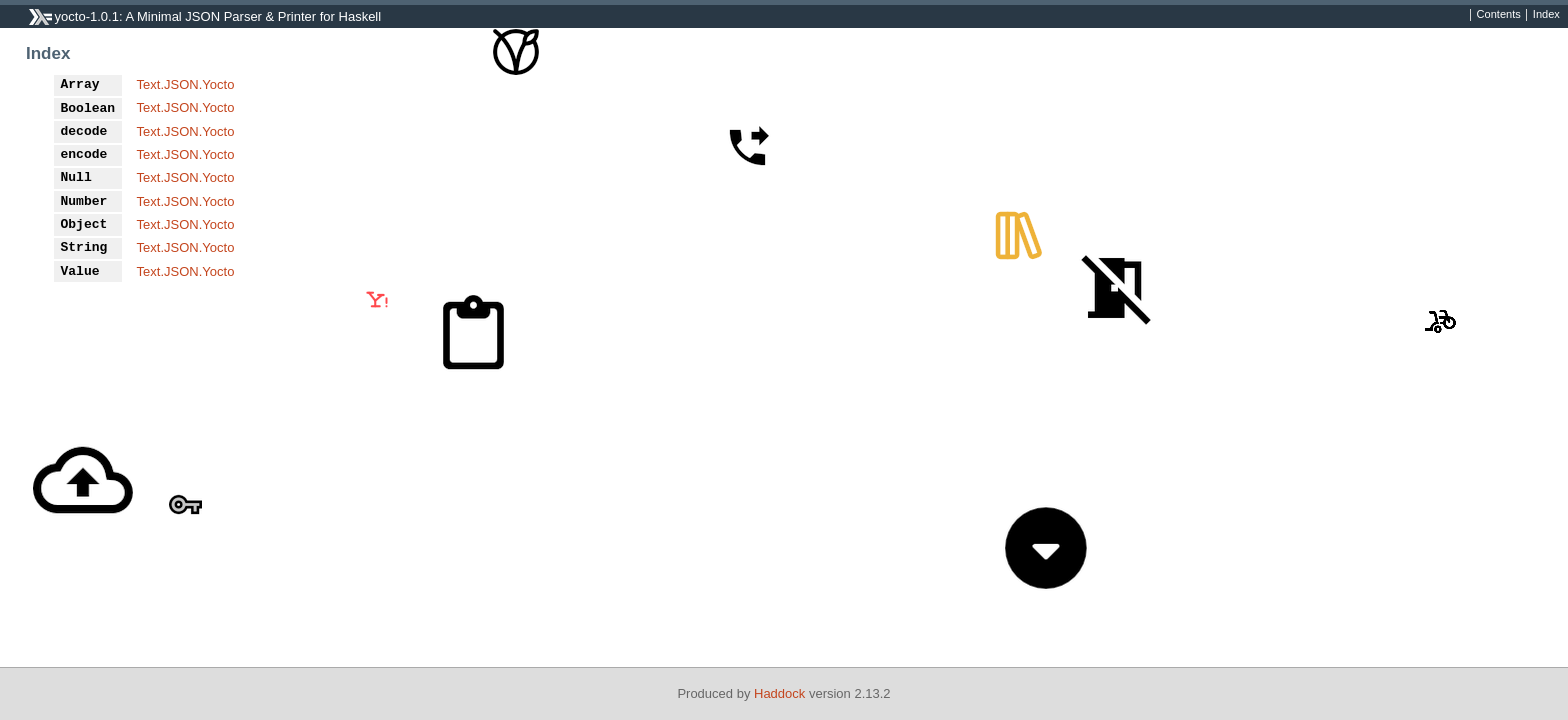 This screenshot has width=1568, height=720. What do you see at coordinates (83, 480) in the screenshot?
I see `upload file to cloud storage` at bounding box center [83, 480].